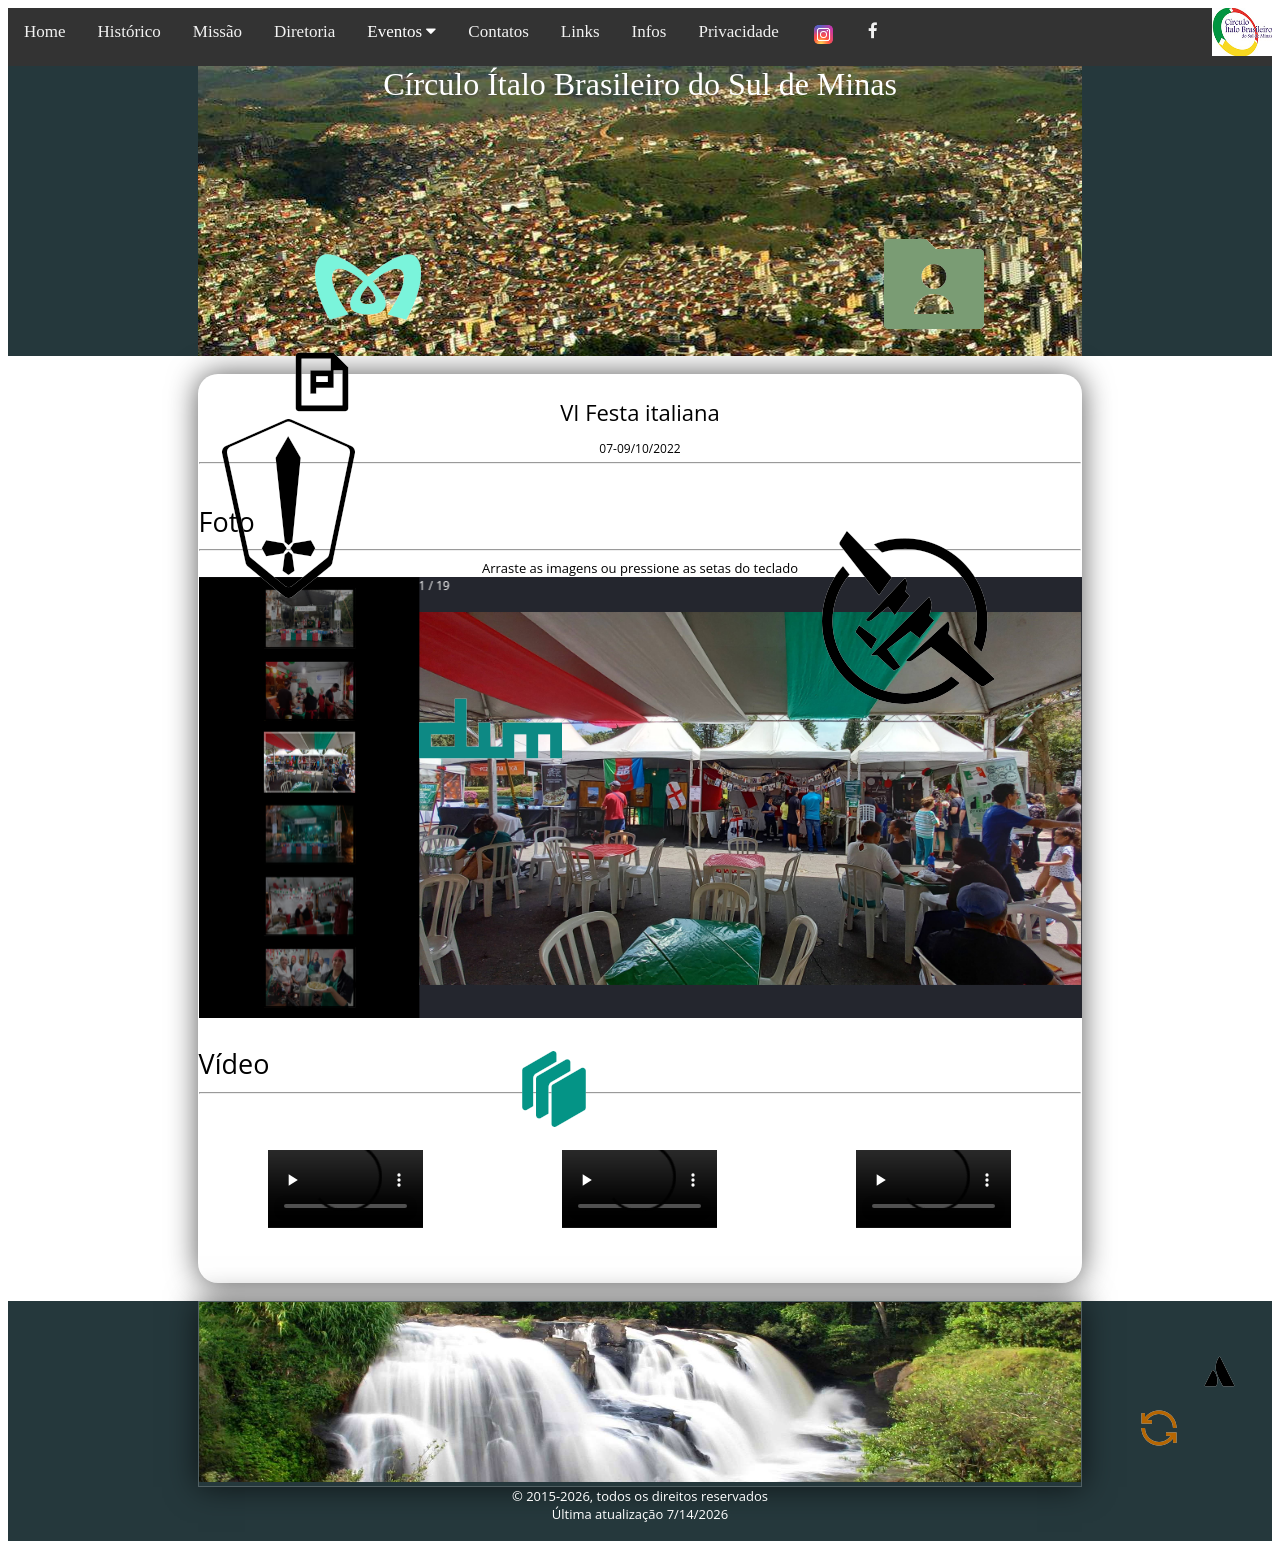 This screenshot has width=1280, height=1549. I want to click on tokyo metro logo, so click(368, 287).